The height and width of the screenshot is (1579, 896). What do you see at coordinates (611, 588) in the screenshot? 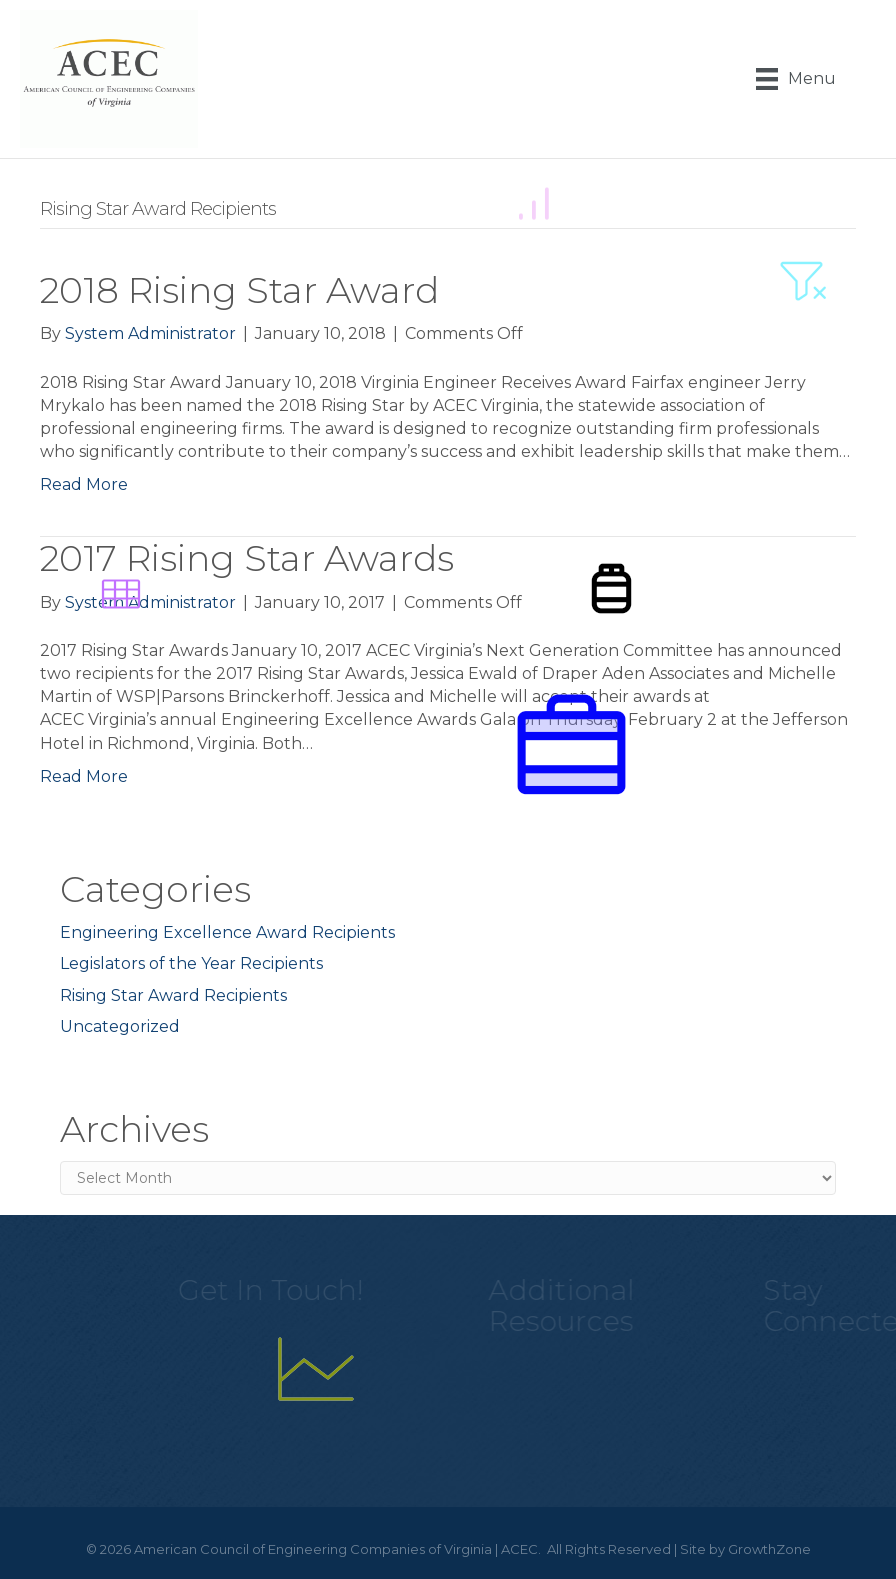
I see `view or manage stored items` at bounding box center [611, 588].